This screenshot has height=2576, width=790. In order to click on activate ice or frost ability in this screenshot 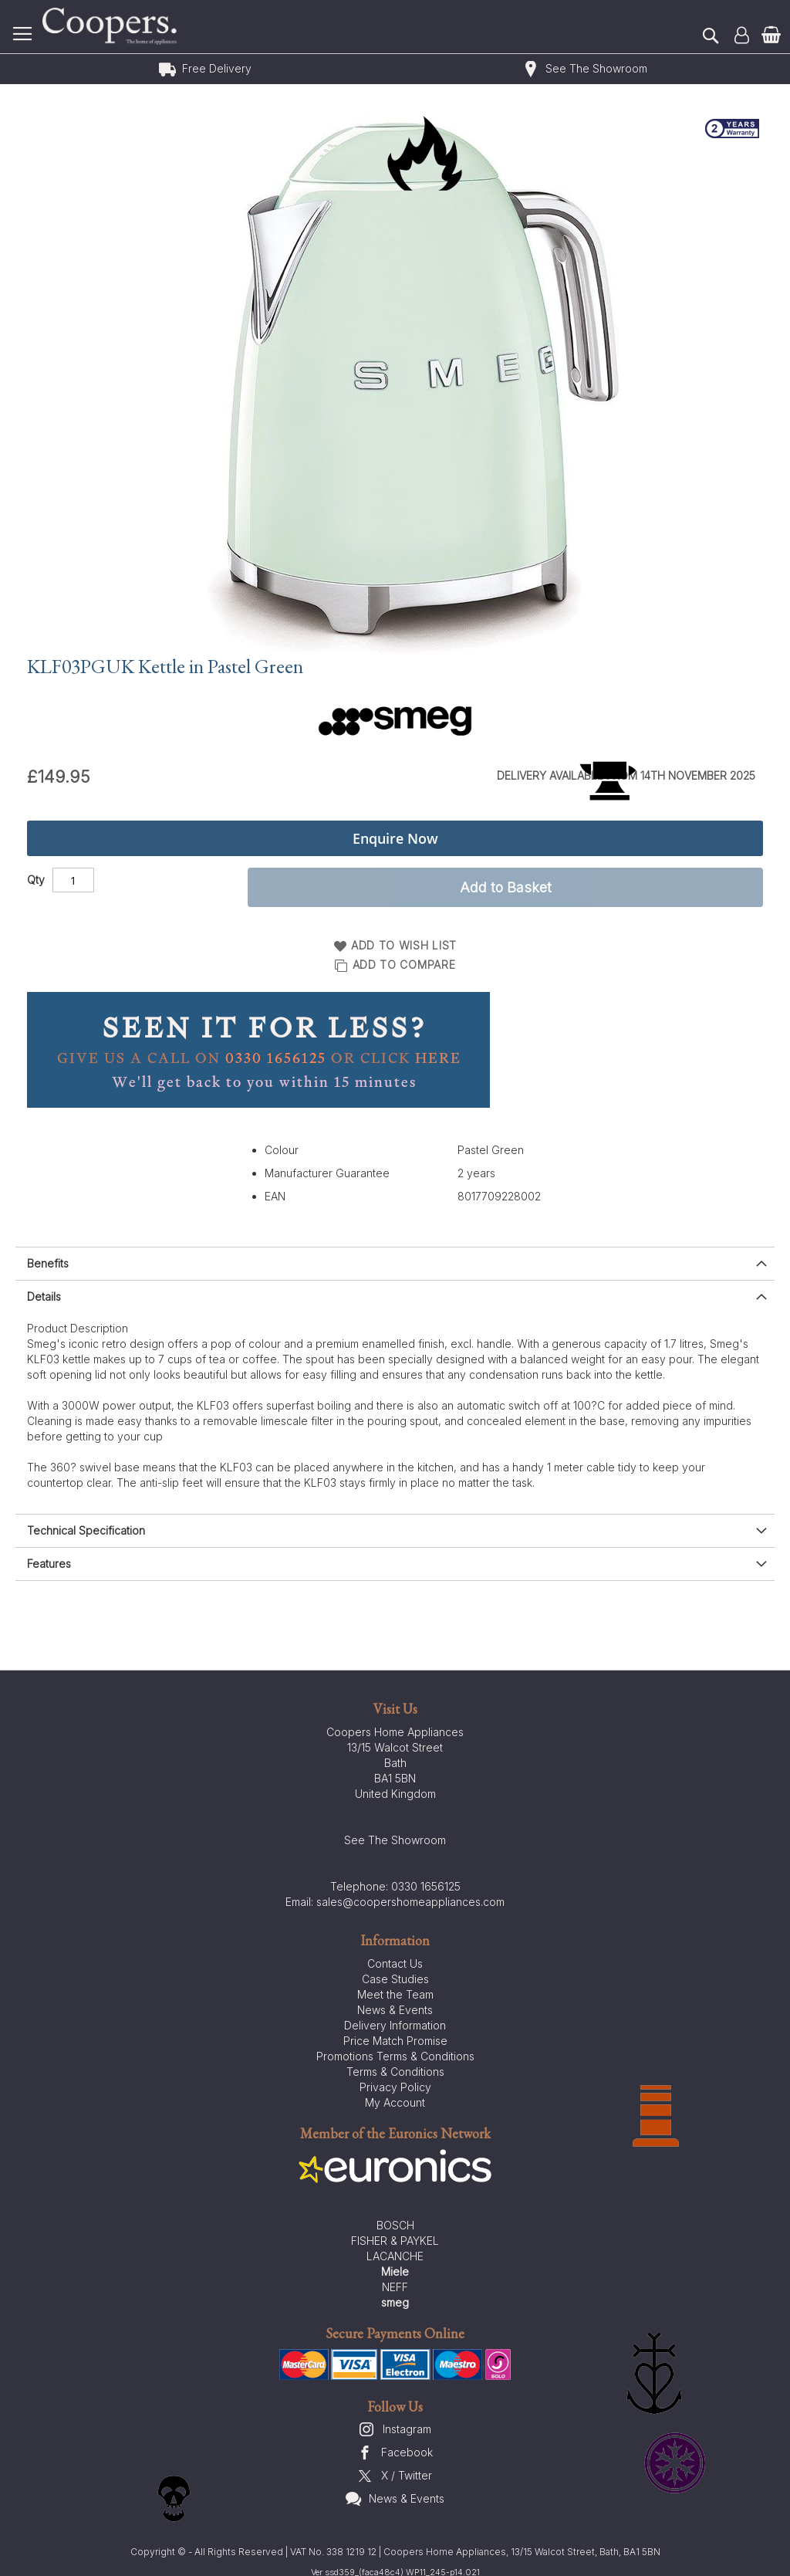, I will do `click(675, 2463)`.